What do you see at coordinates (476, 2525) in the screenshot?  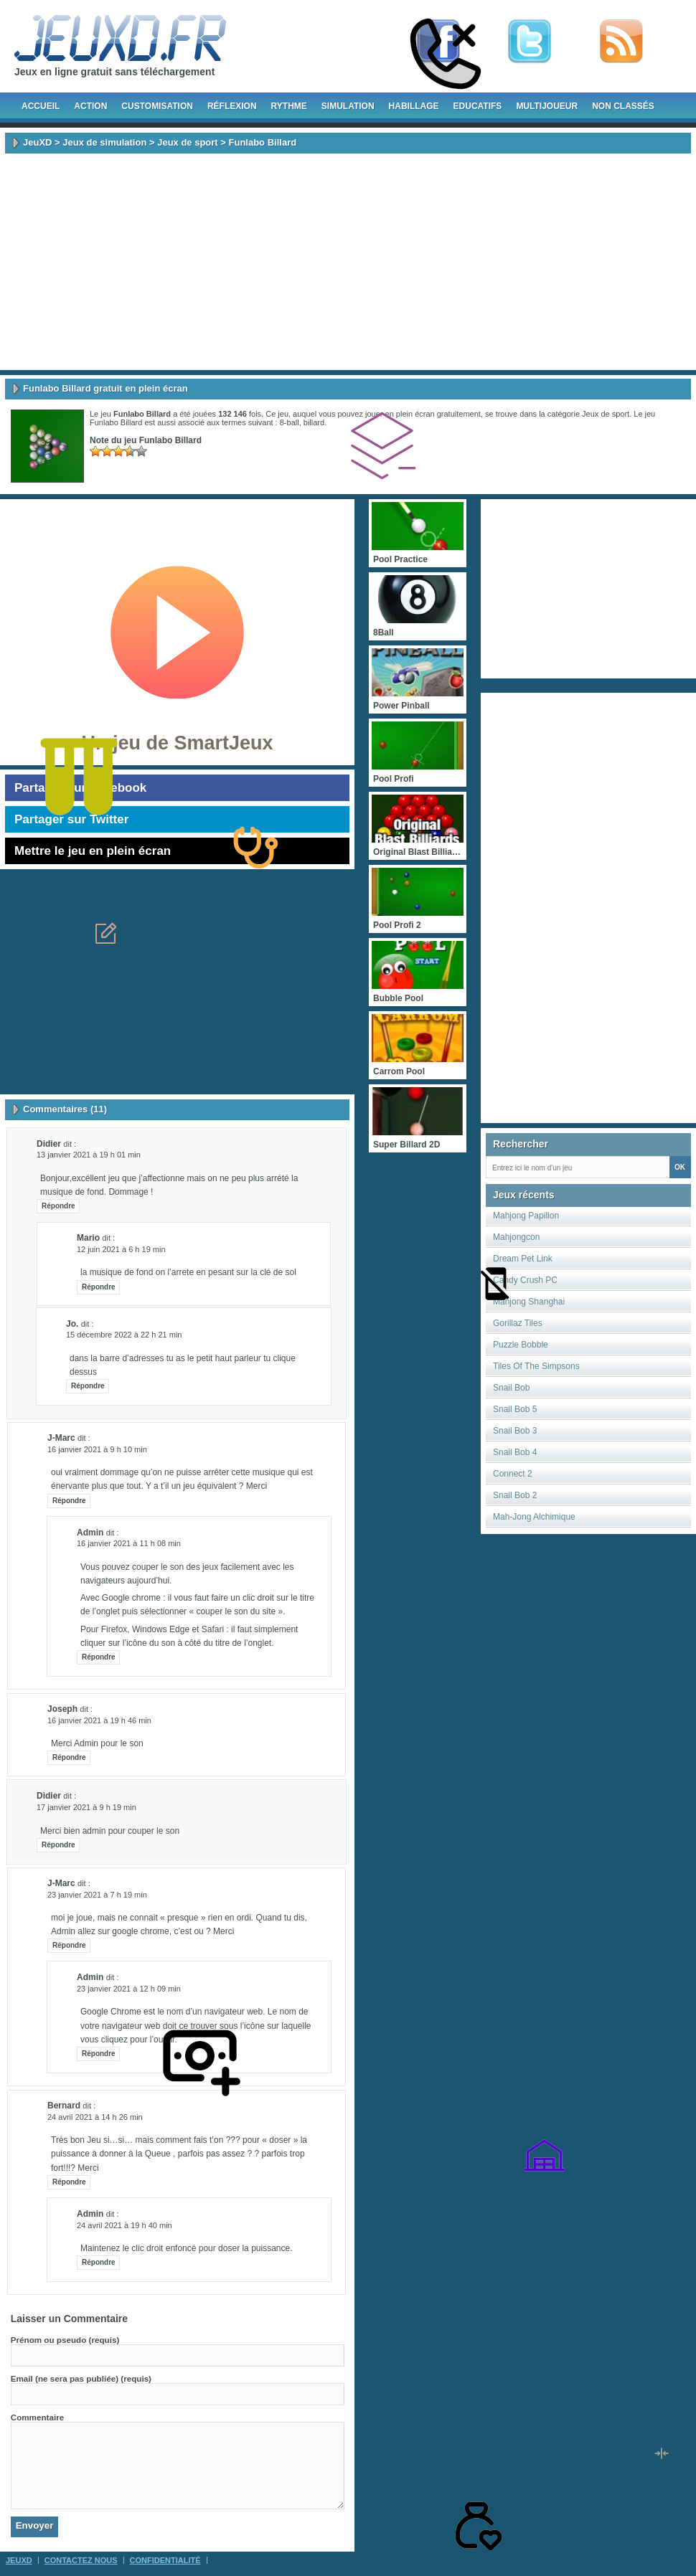 I see `donate to a cause or charity` at bounding box center [476, 2525].